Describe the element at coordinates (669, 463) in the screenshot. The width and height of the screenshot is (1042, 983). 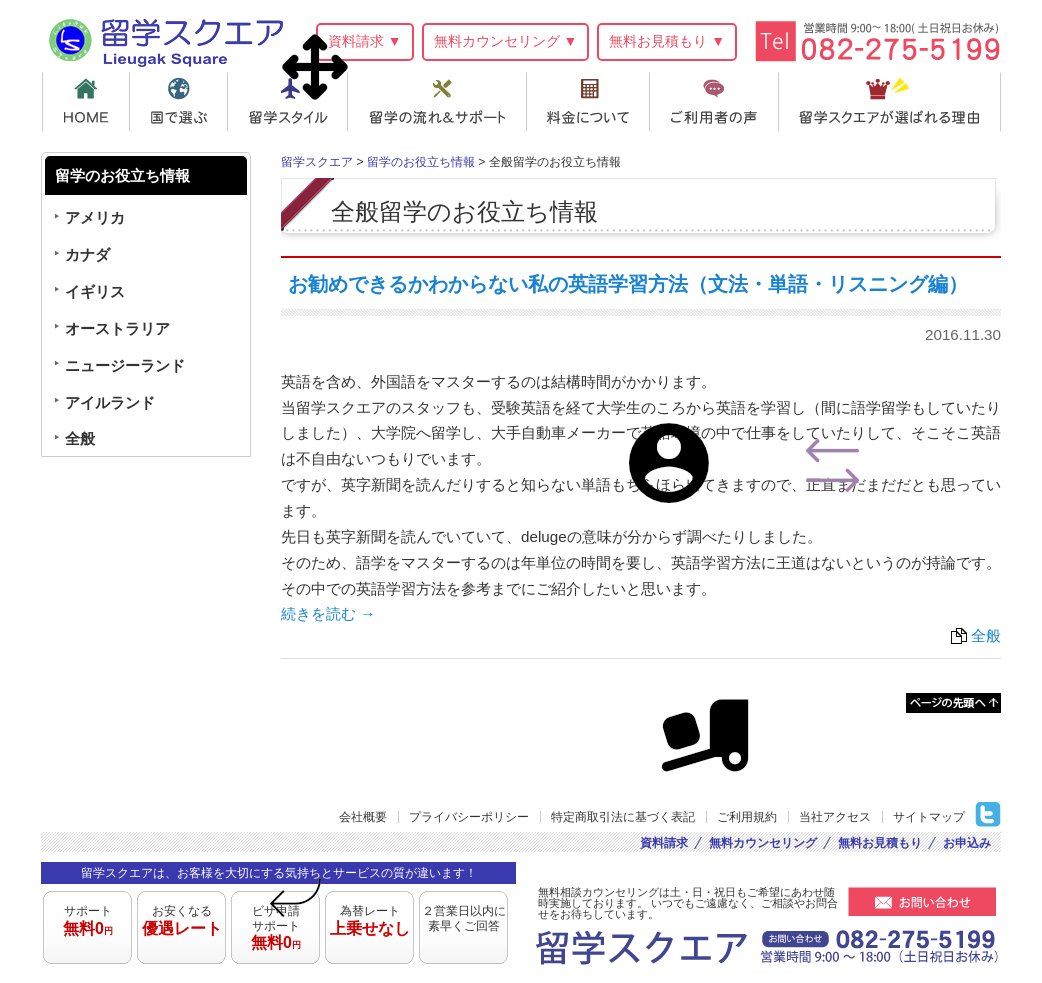
I see `access your profile or account settings` at that location.